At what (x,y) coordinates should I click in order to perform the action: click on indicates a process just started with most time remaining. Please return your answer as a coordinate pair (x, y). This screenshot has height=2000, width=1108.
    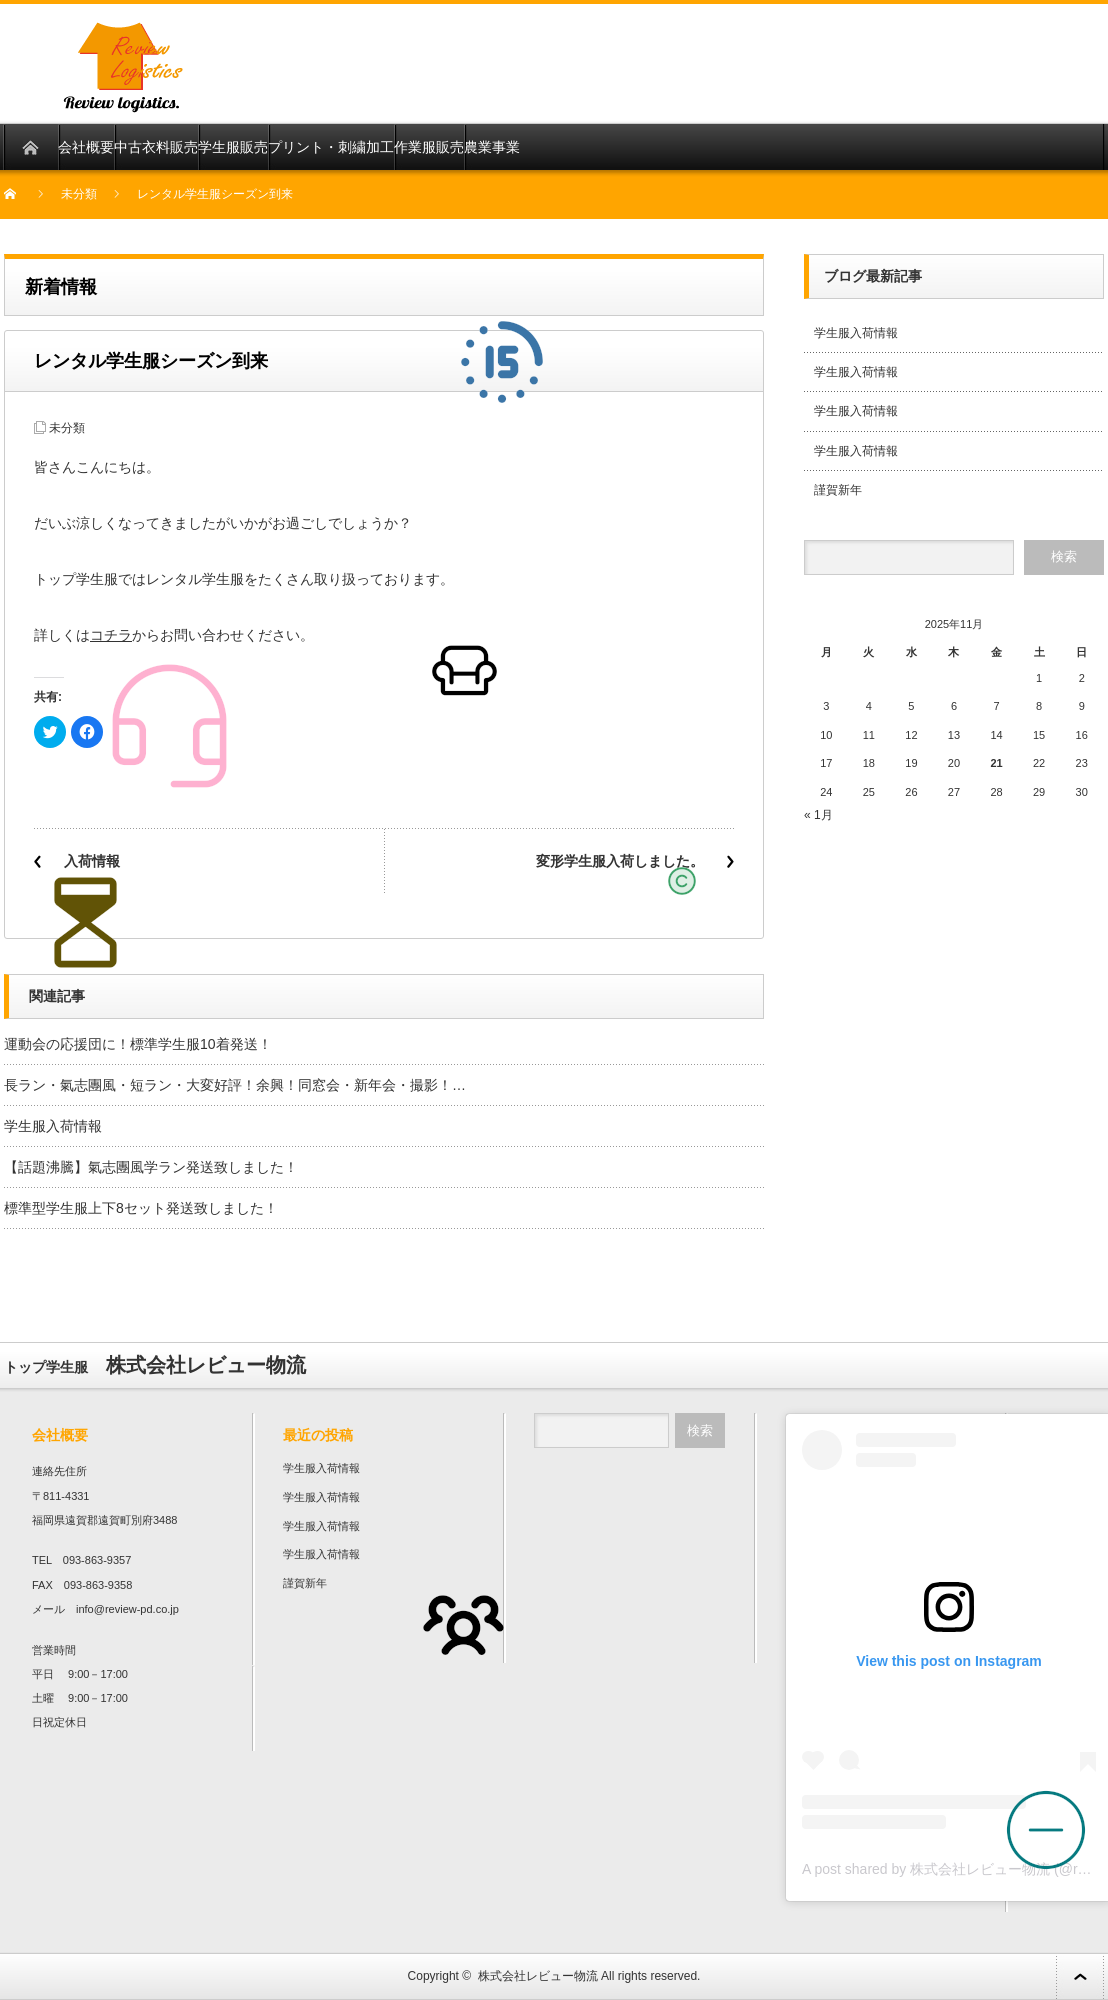
    Looking at the image, I should click on (85, 922).